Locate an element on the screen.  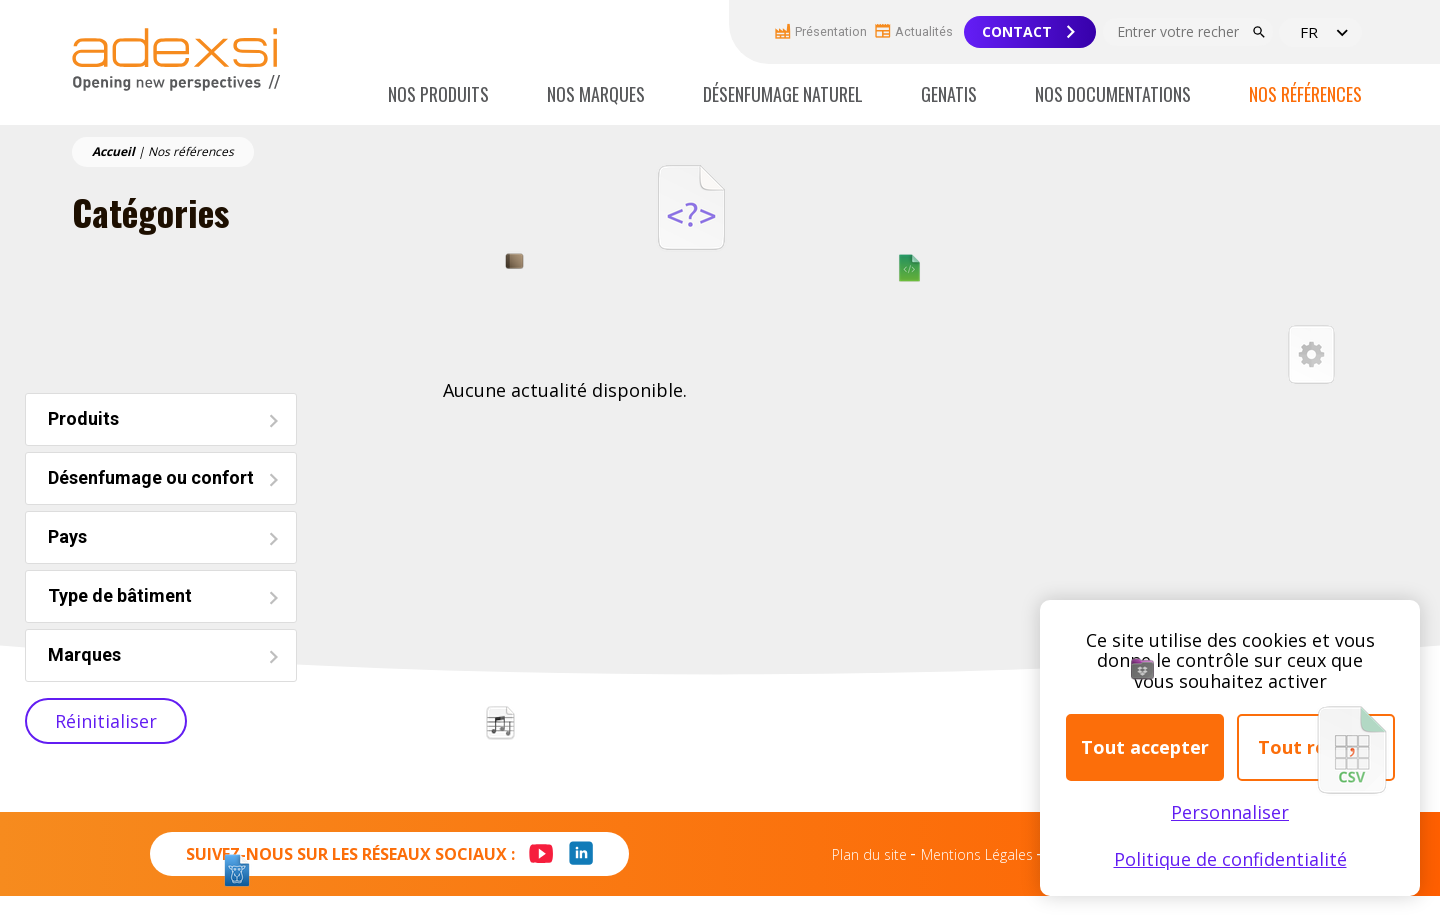
open your Dropbox folder is located at coordinates (1142, 668).